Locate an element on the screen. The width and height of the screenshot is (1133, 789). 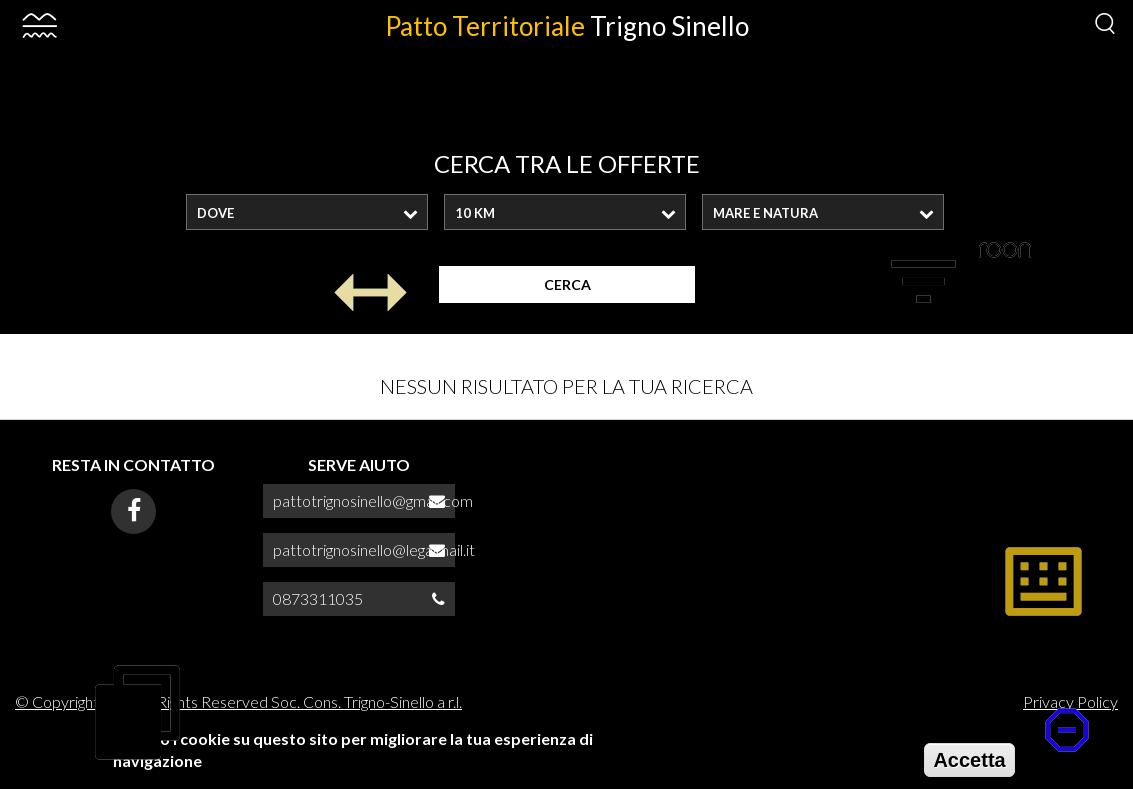
open on-screen keyboard is located at coordinates (1043, 581).